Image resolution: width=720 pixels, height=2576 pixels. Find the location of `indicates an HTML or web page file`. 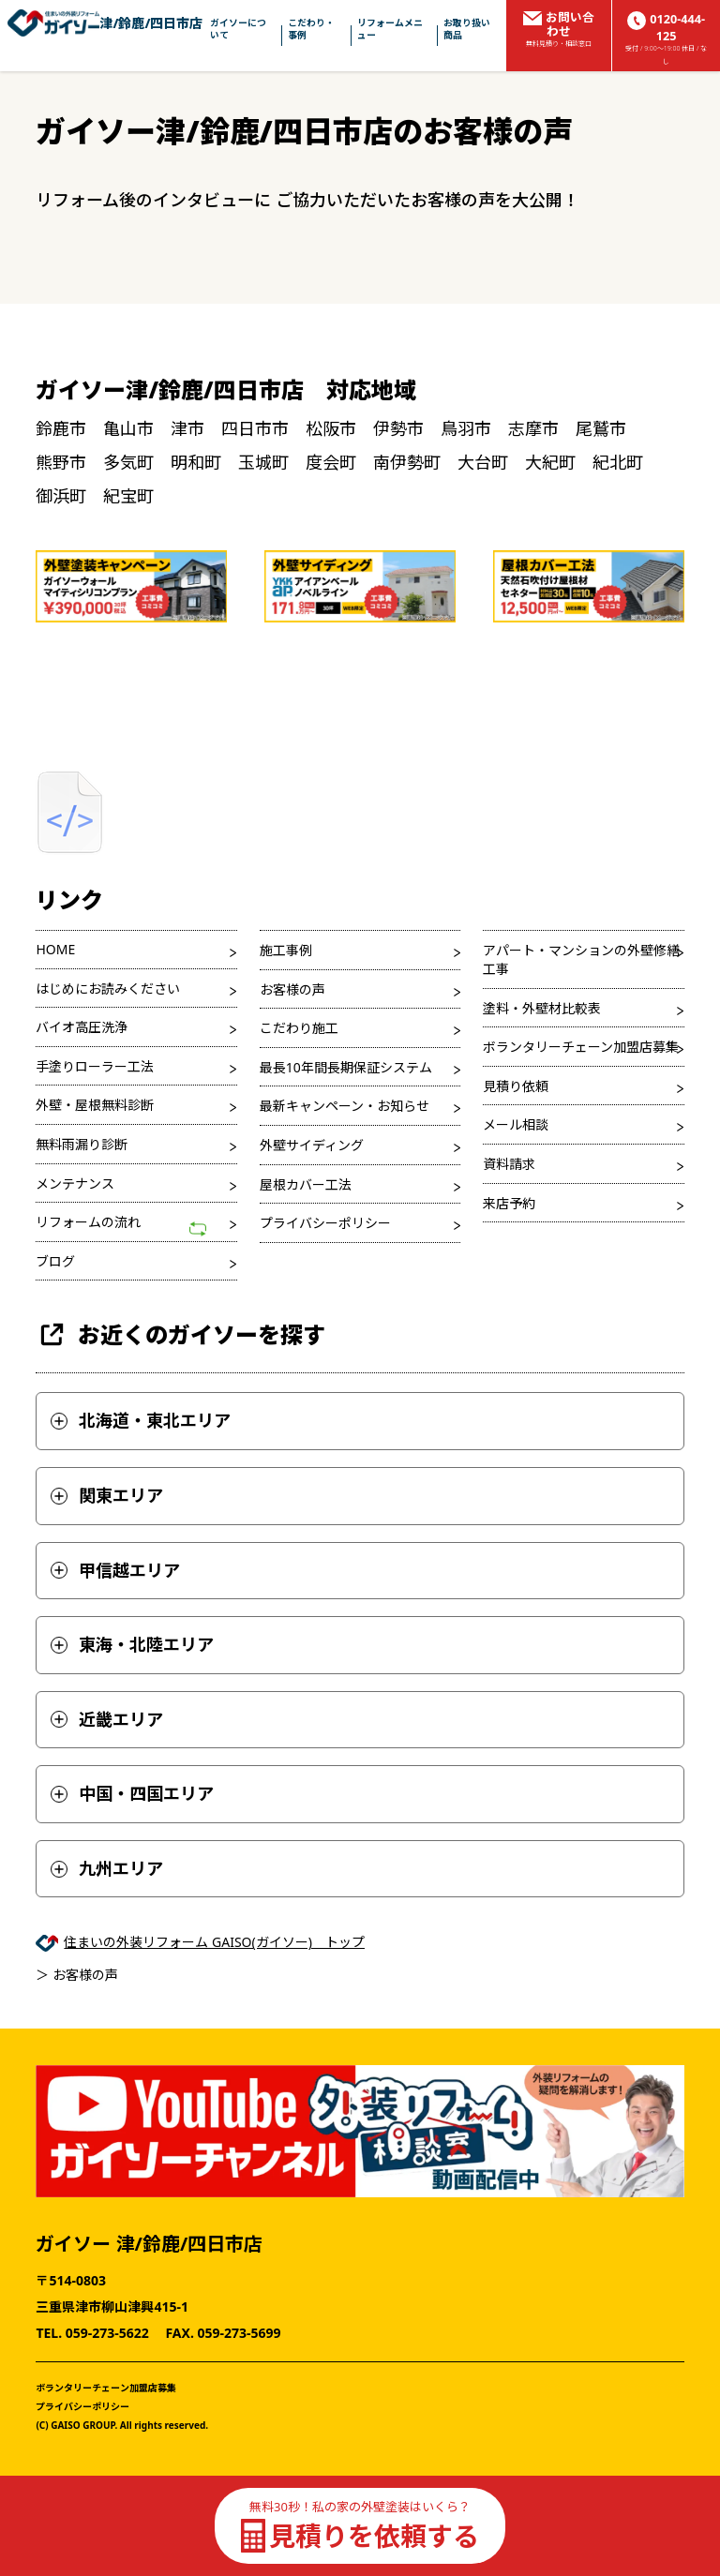

indicates an HTML or web page file is located at coordinates (69, 812).